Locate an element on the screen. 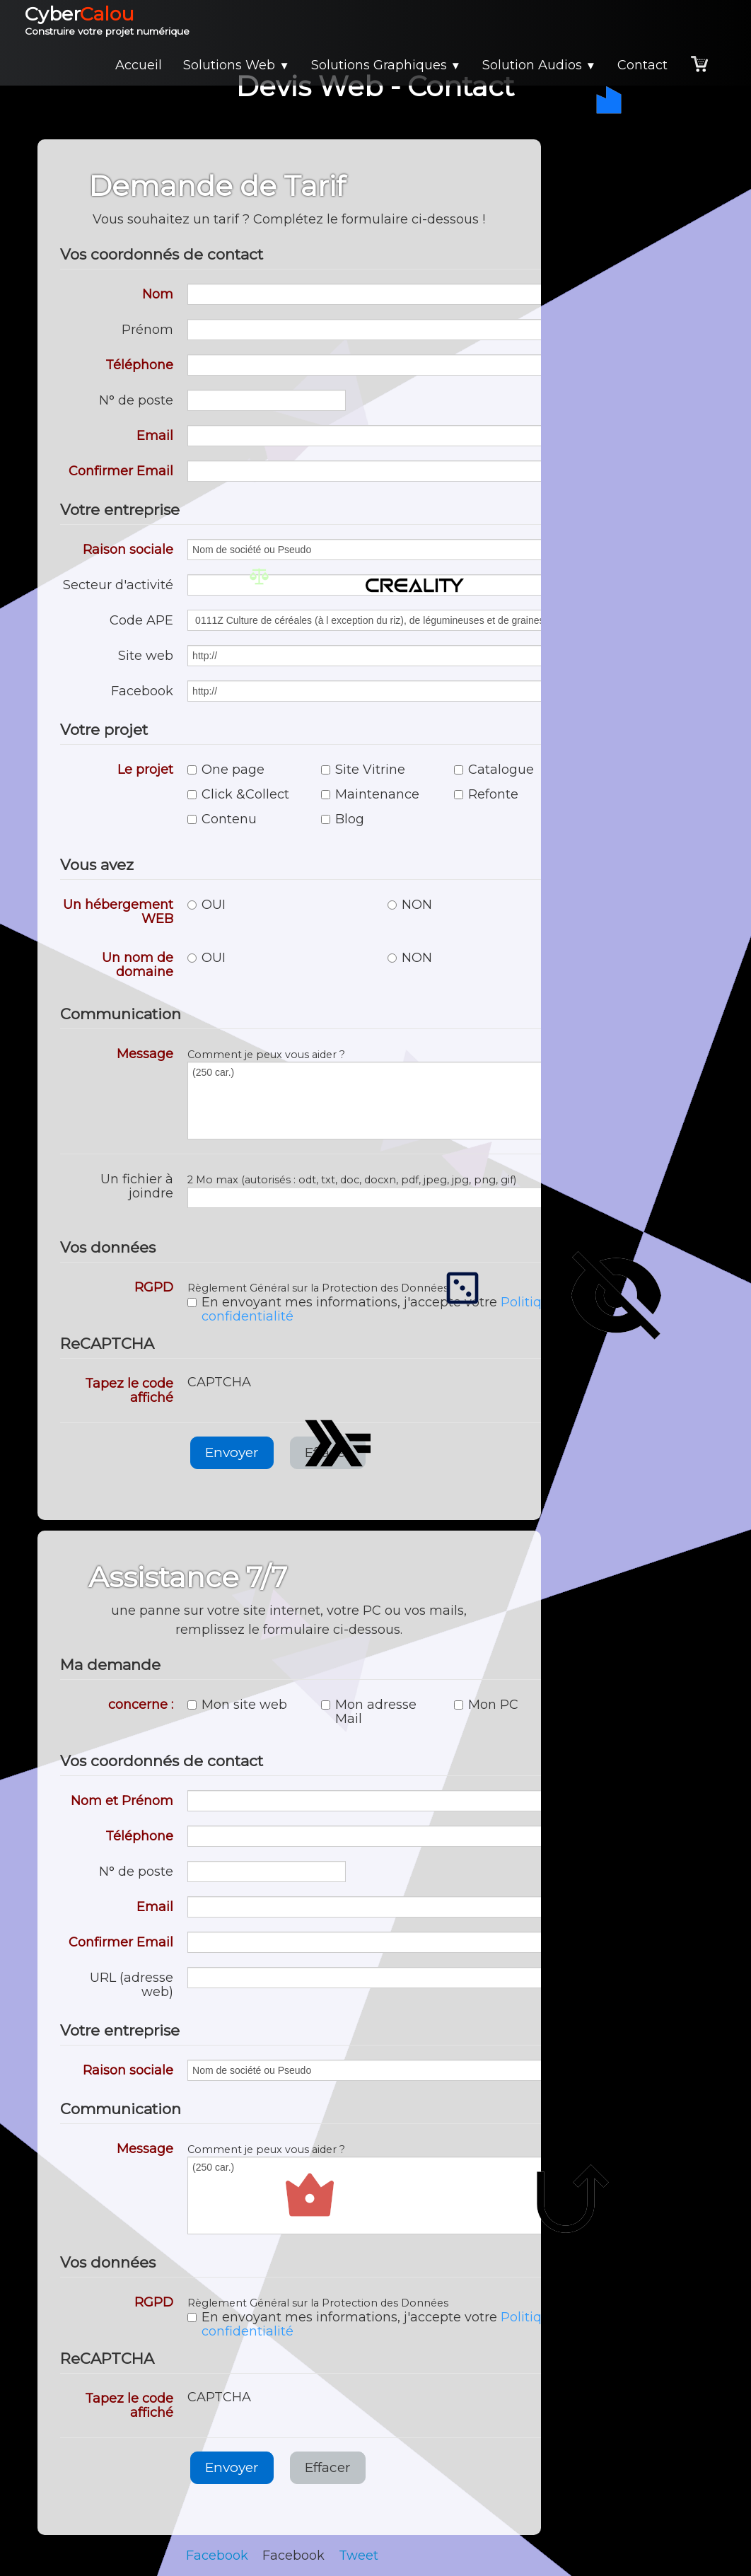  redo or repeat last action is located at coordinates (569, 2200).